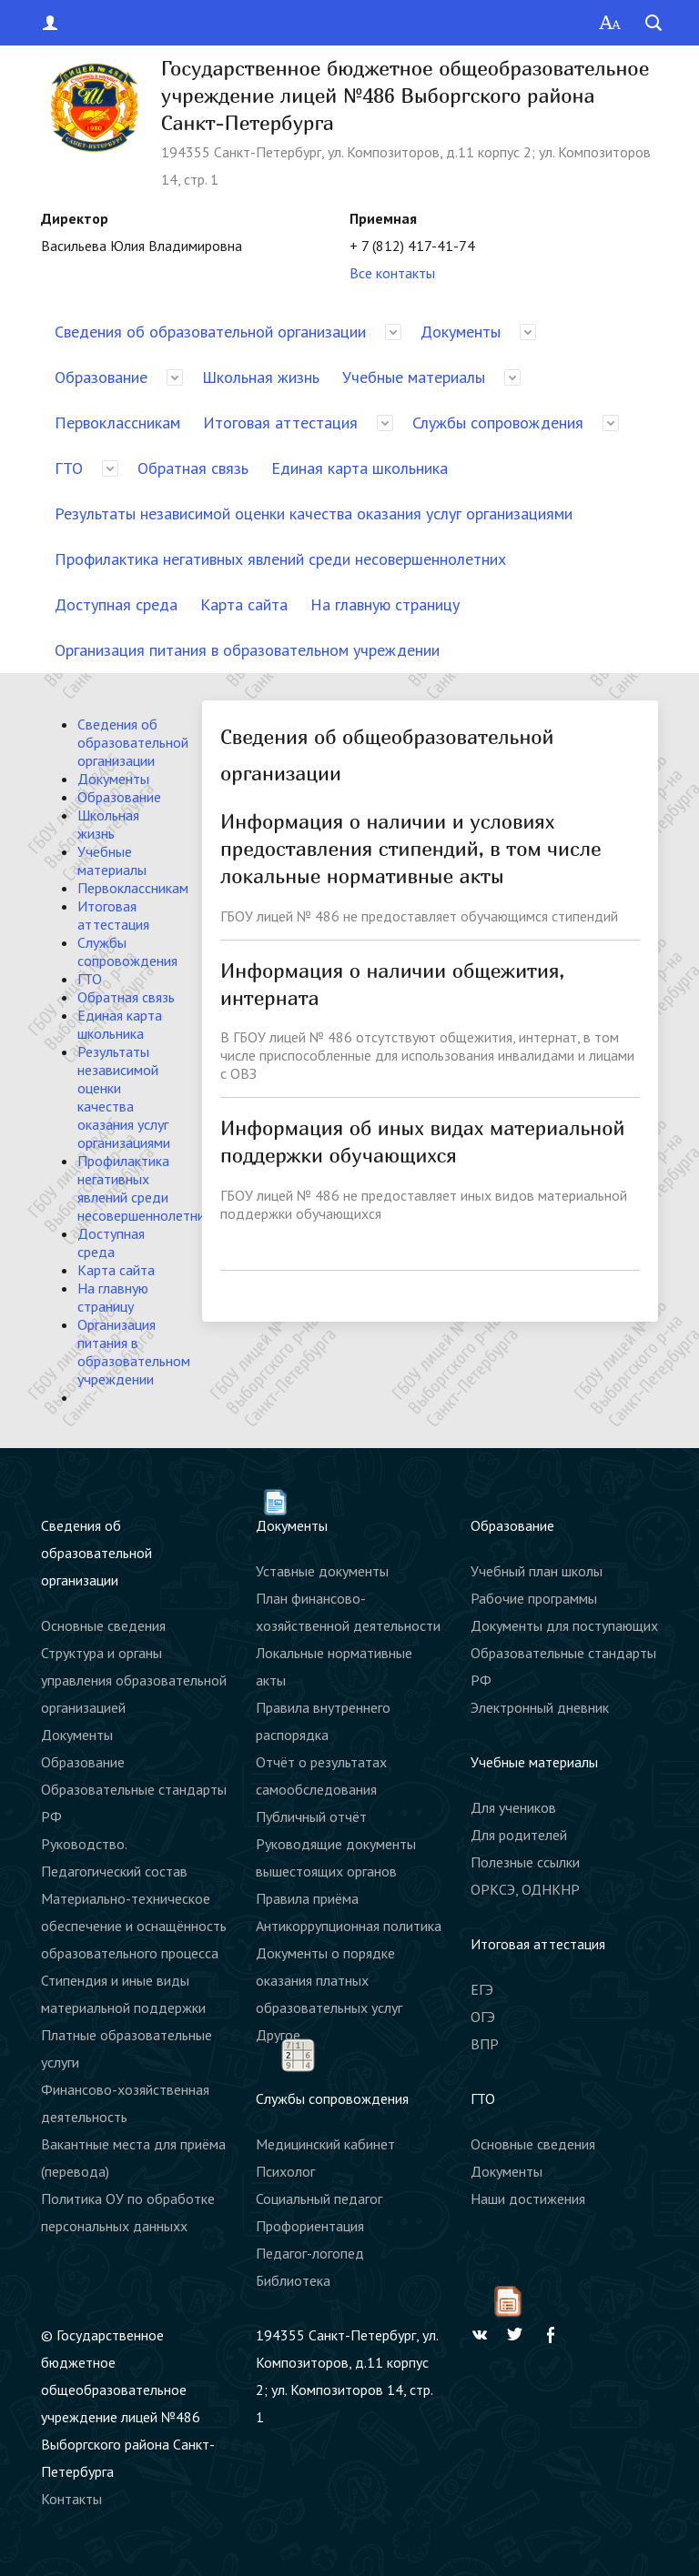  What do you see at coordinates (508, 2301) in the screenshot?
I see `libreoffice impress presentation file` at bounding box center [508, 2301].